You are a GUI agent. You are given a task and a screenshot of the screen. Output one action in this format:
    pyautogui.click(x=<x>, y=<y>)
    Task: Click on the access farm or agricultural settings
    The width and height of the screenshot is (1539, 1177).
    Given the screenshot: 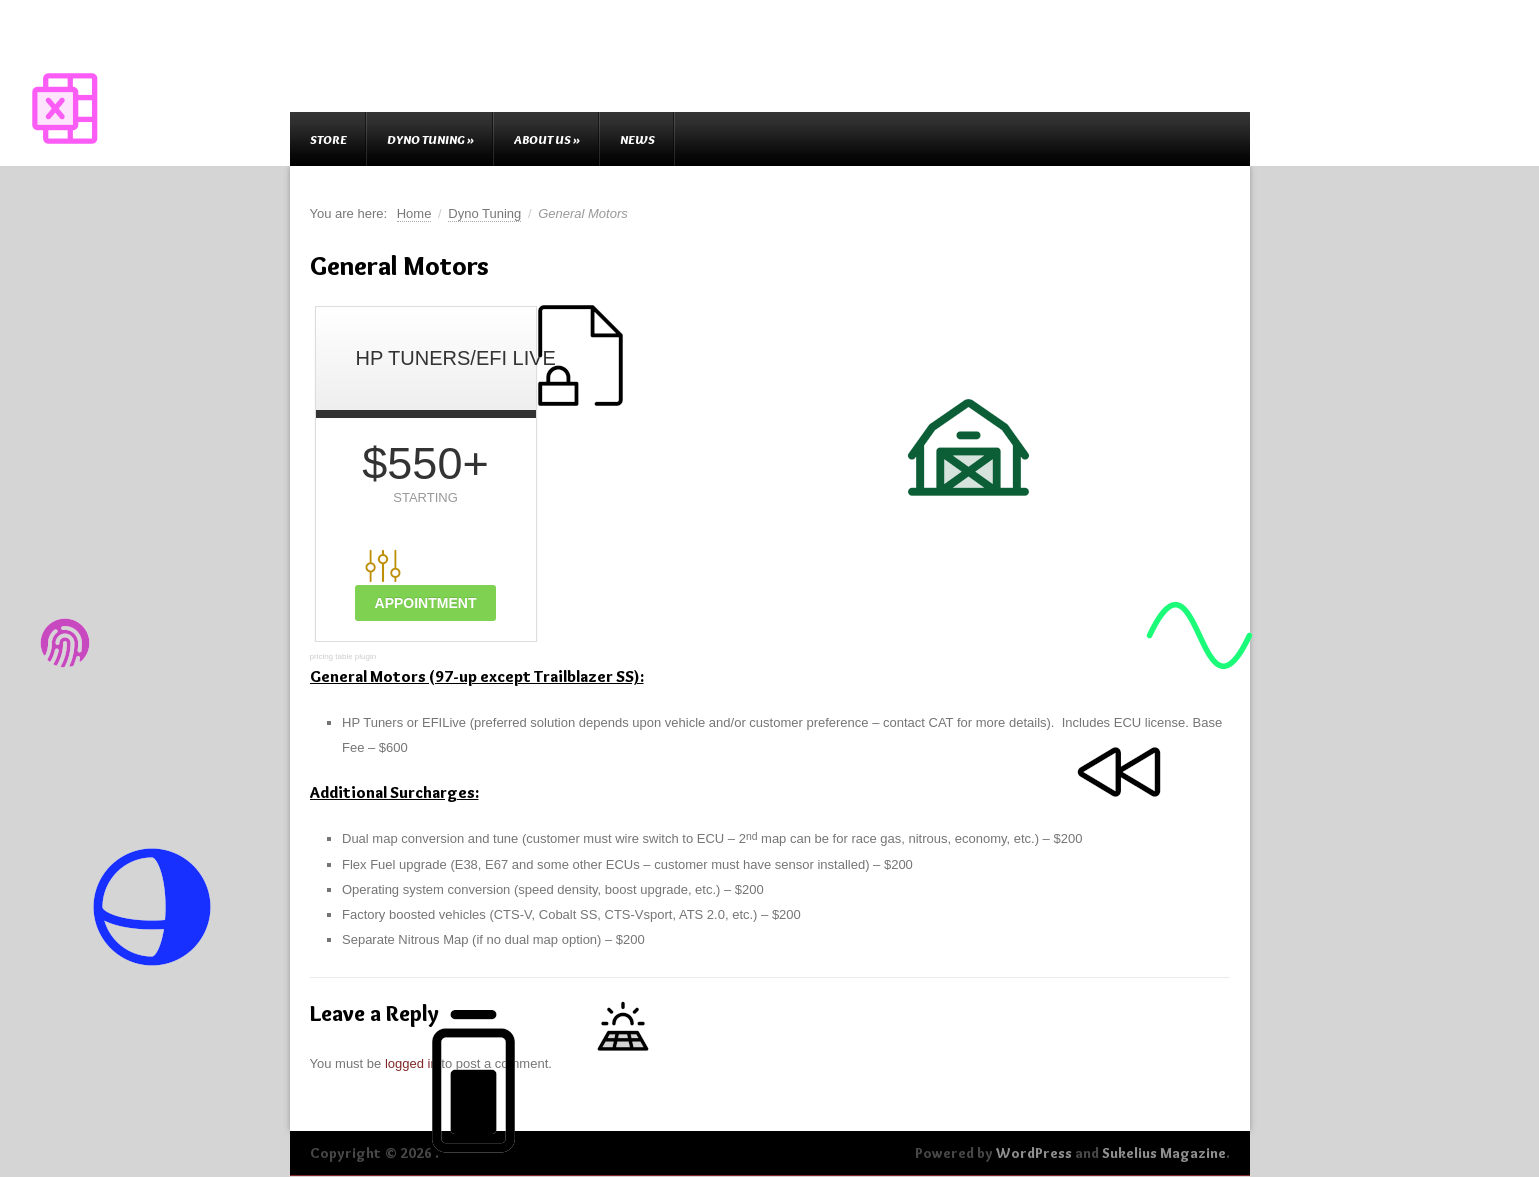 What is the action you would take?
    pyautogui.click(x=968, y=455)
    